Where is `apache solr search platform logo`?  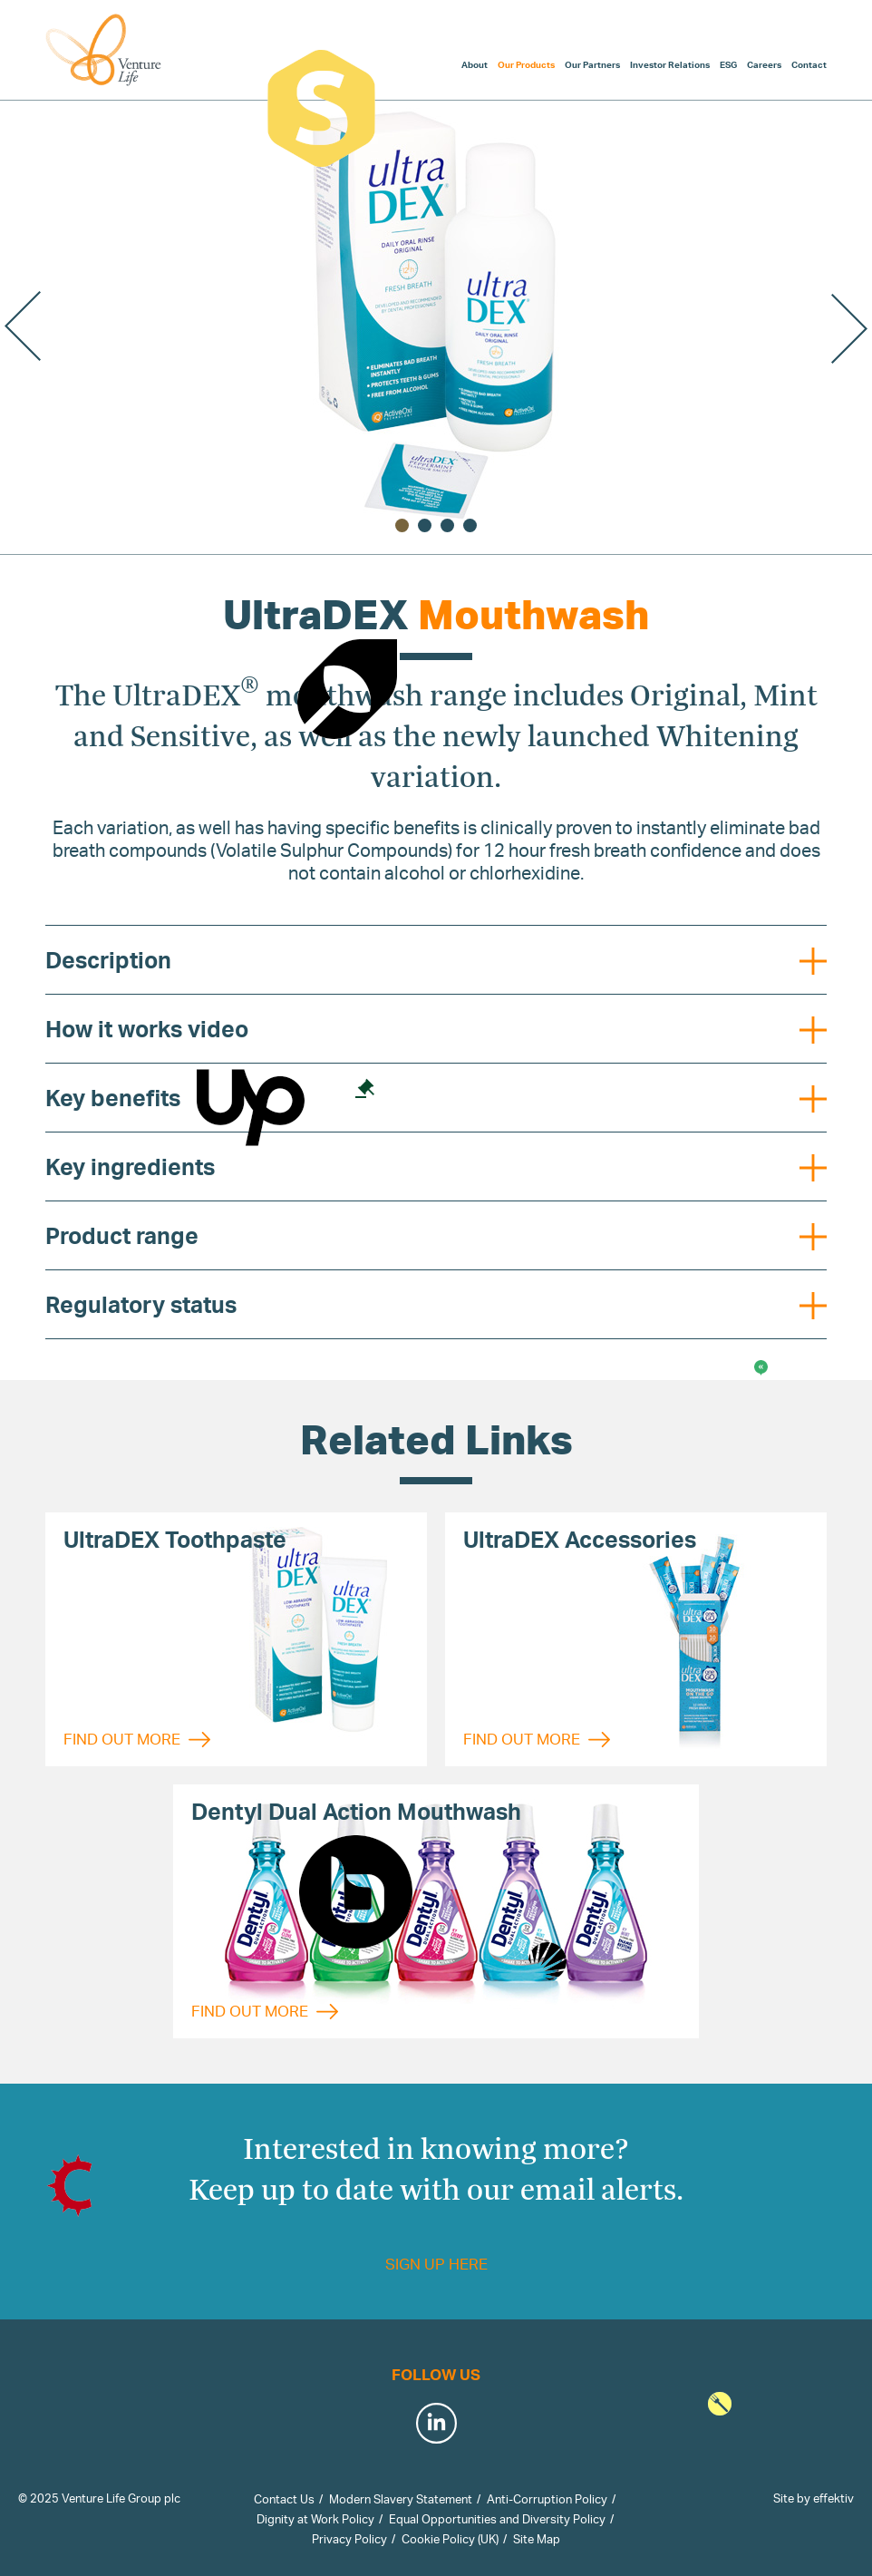 apache solr search platform logo is located at coordinates (547, 1961).